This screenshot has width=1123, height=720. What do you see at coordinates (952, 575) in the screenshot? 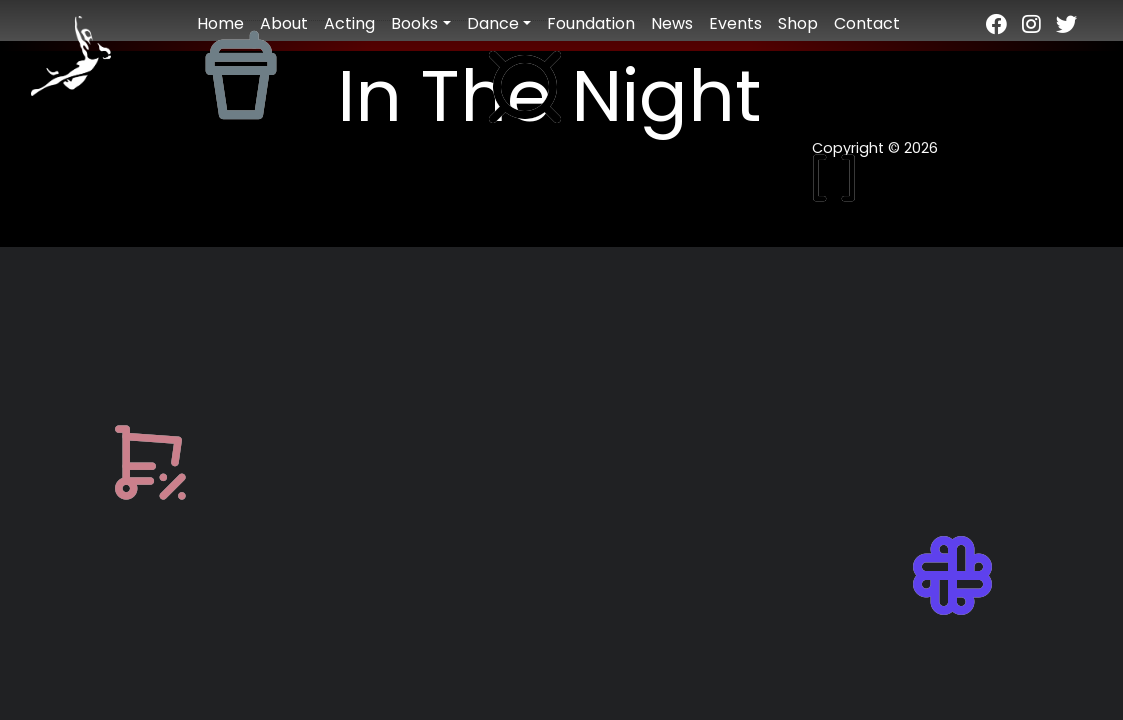
I see `open Slack workspace` at bounding box center [952, 575].